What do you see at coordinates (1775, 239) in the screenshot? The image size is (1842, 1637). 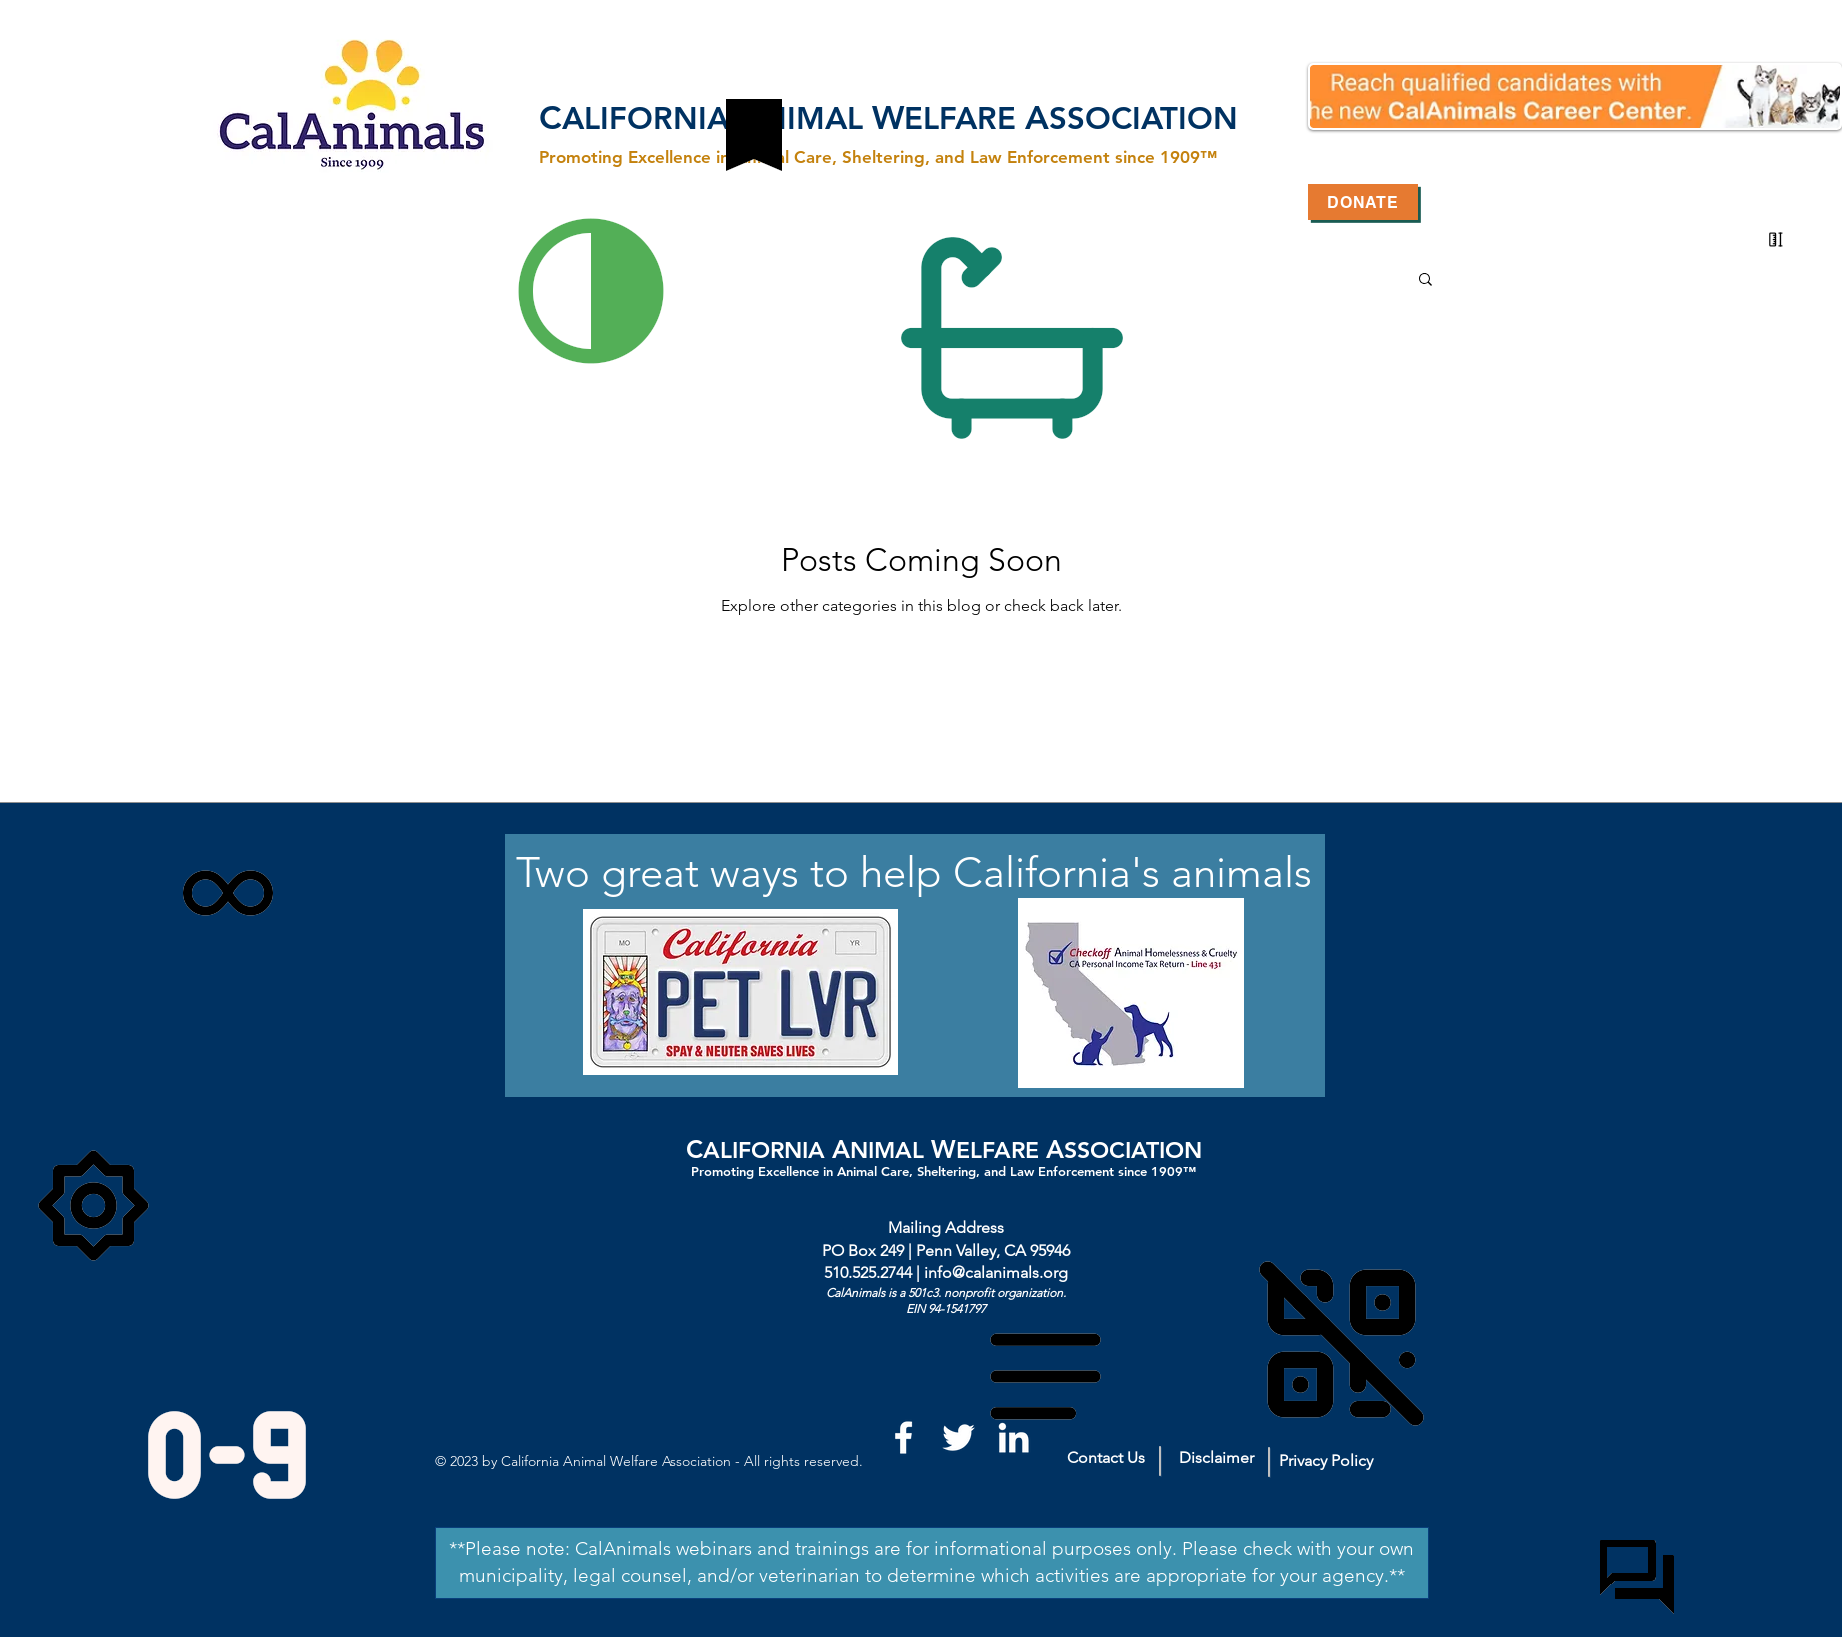 I see `measure dimensions or distances` at bounding box center [1775, 239].